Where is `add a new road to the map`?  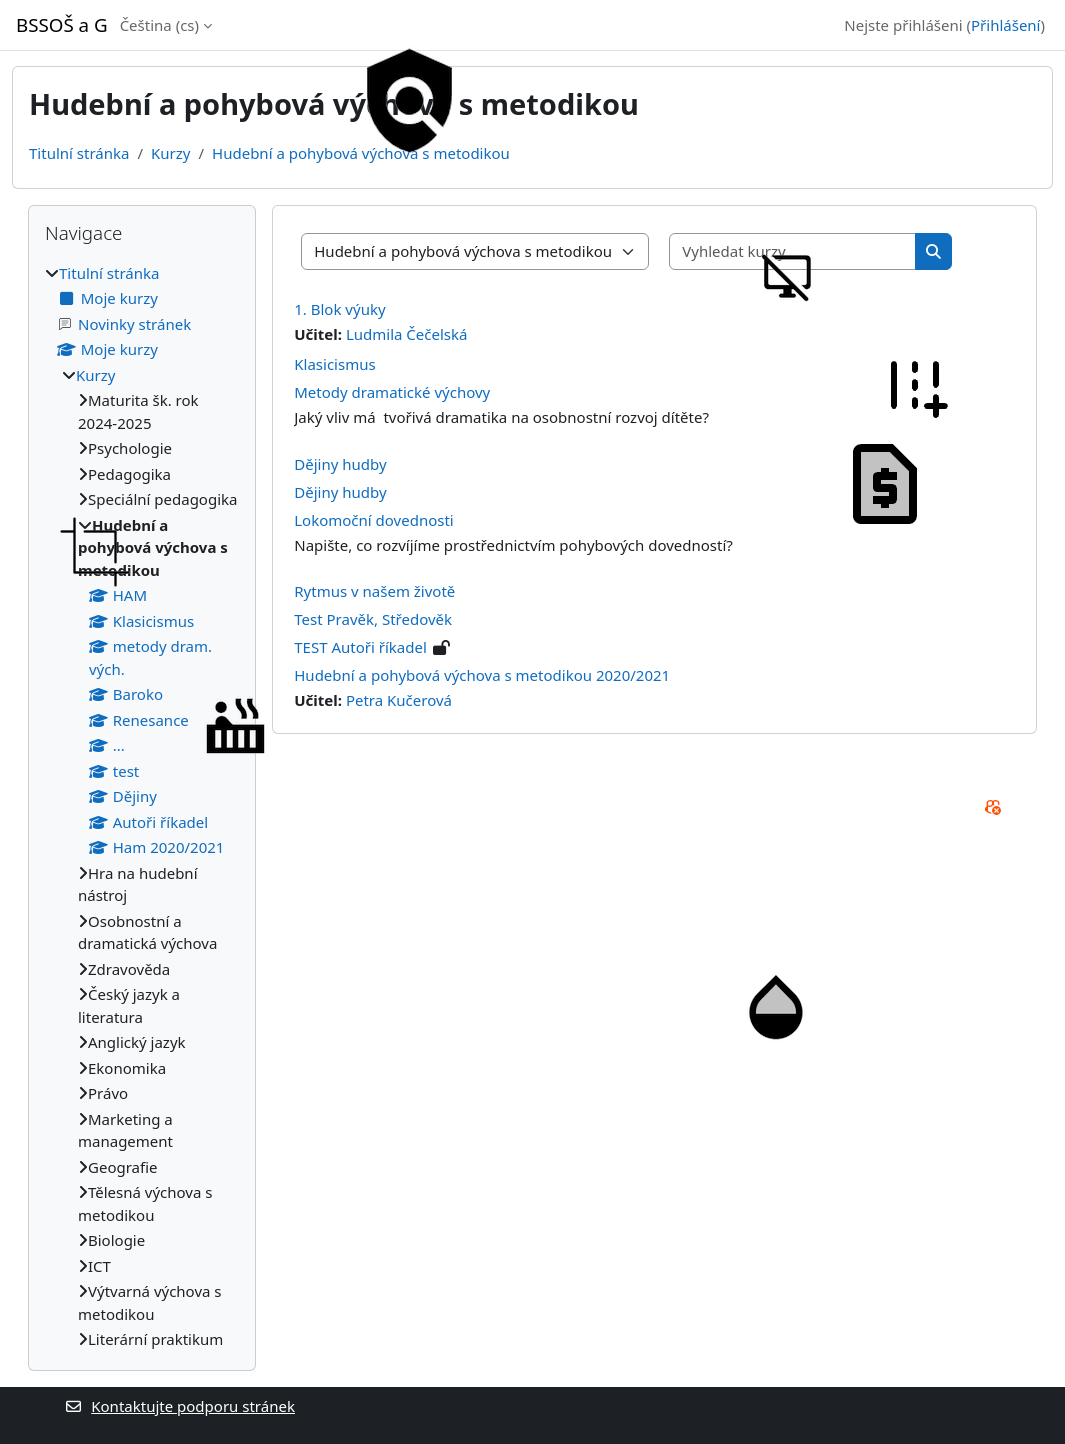 add a new road to the map is located at coordinates (915, 385).